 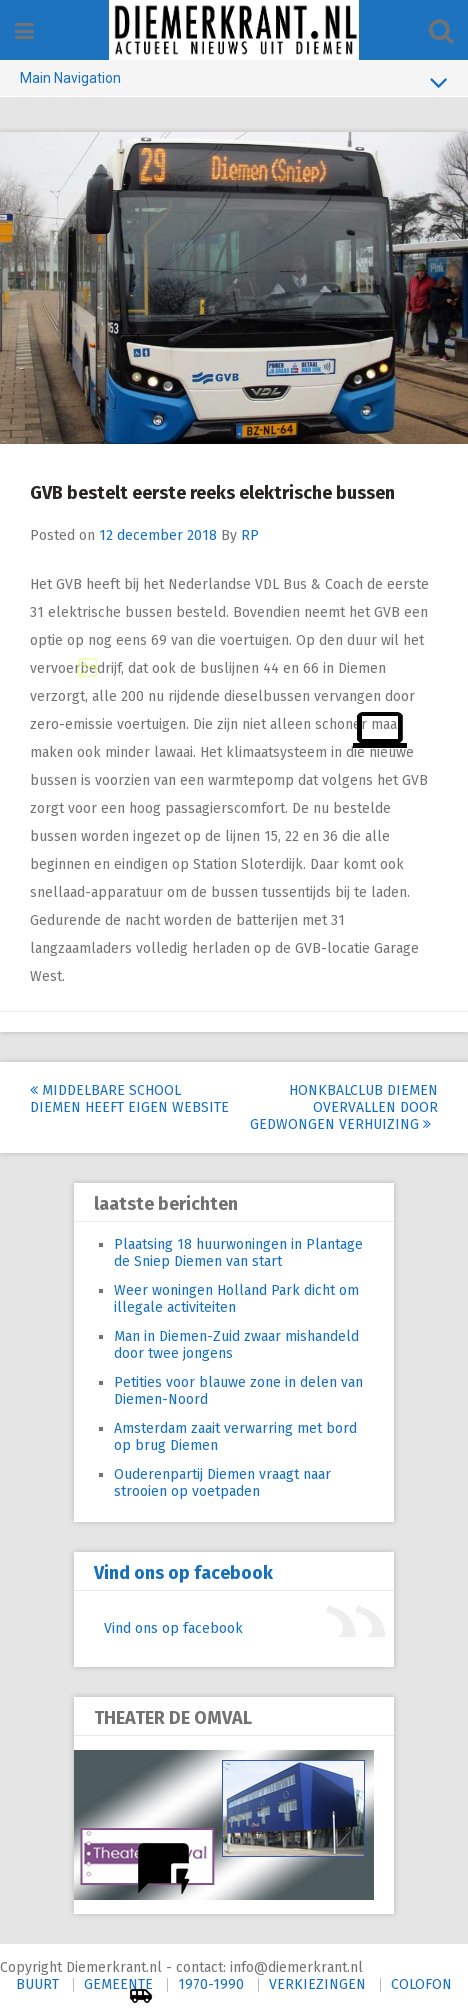 I want to click on send a quick reply to a message, so click(x=163, y=1868).